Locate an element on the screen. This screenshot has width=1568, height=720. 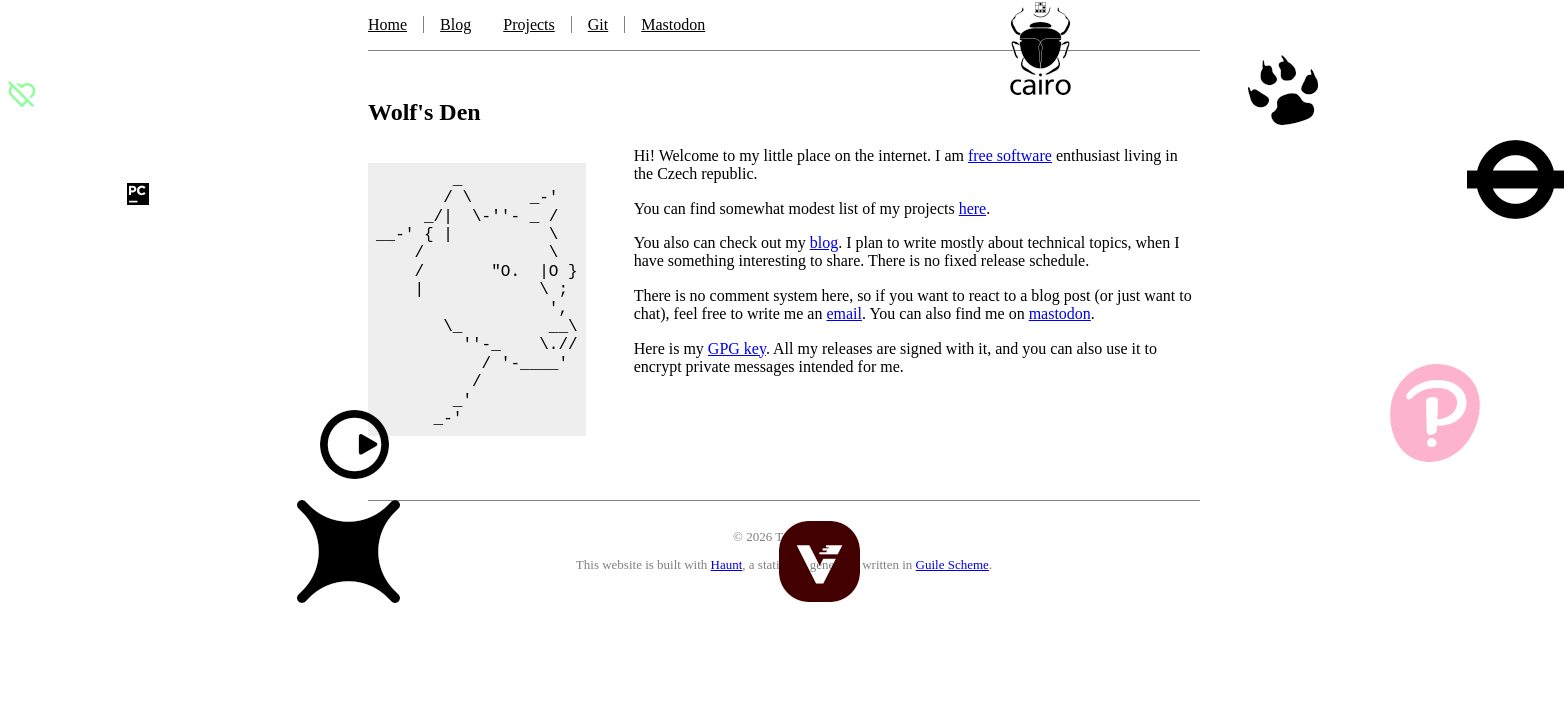
pearson education platform logo is located at coordinates (1435, 413).